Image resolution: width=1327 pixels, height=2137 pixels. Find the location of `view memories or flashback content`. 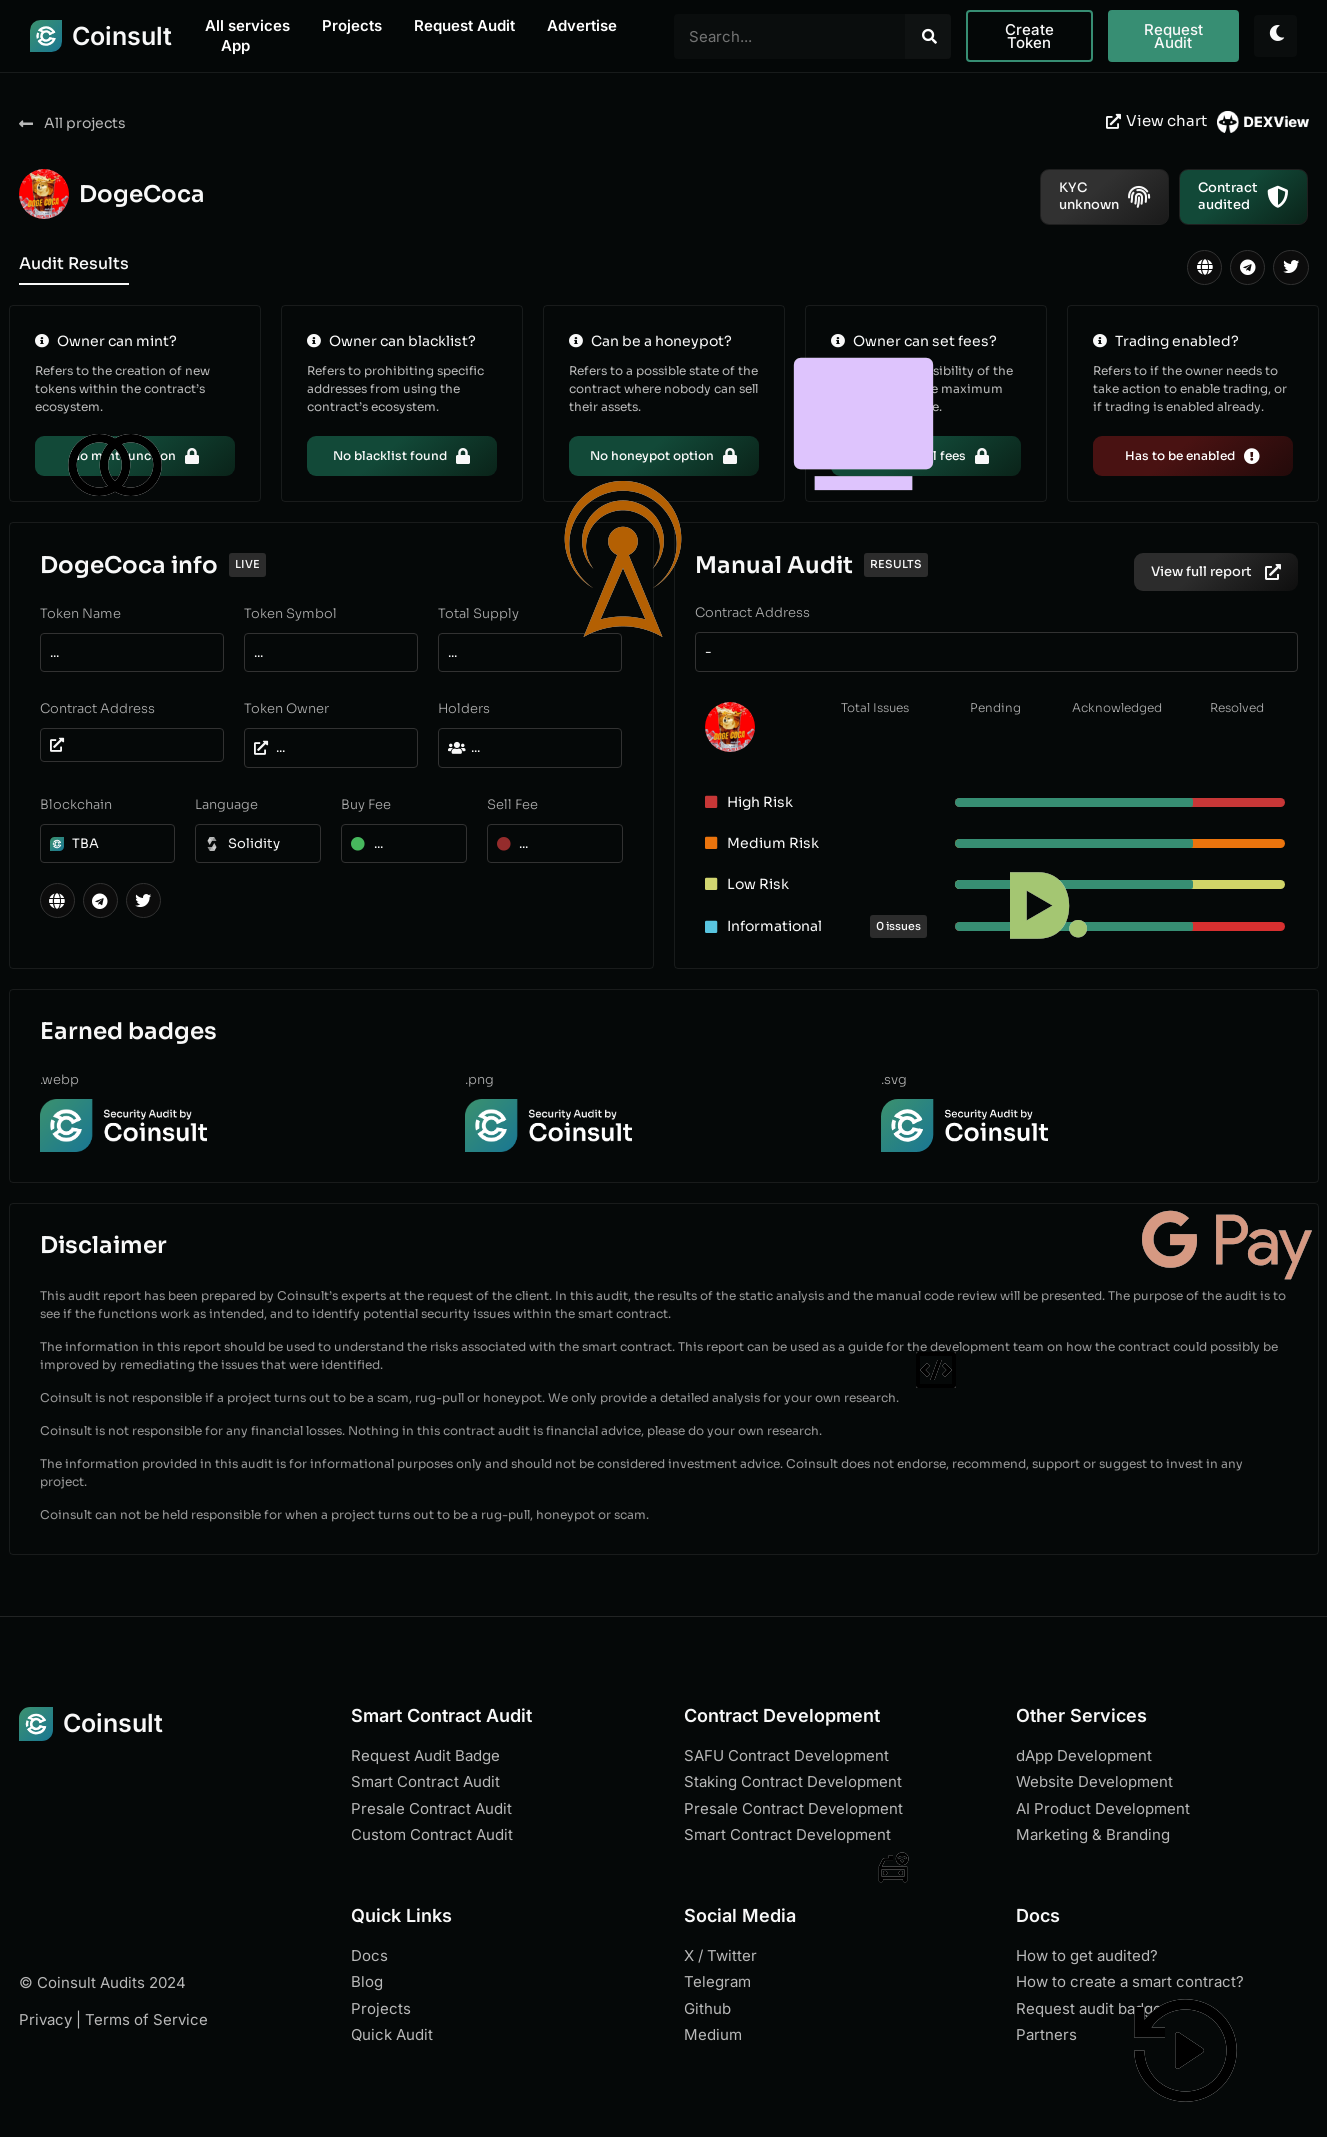

view memories or flashback content is located at coordinates (1185, 2050).